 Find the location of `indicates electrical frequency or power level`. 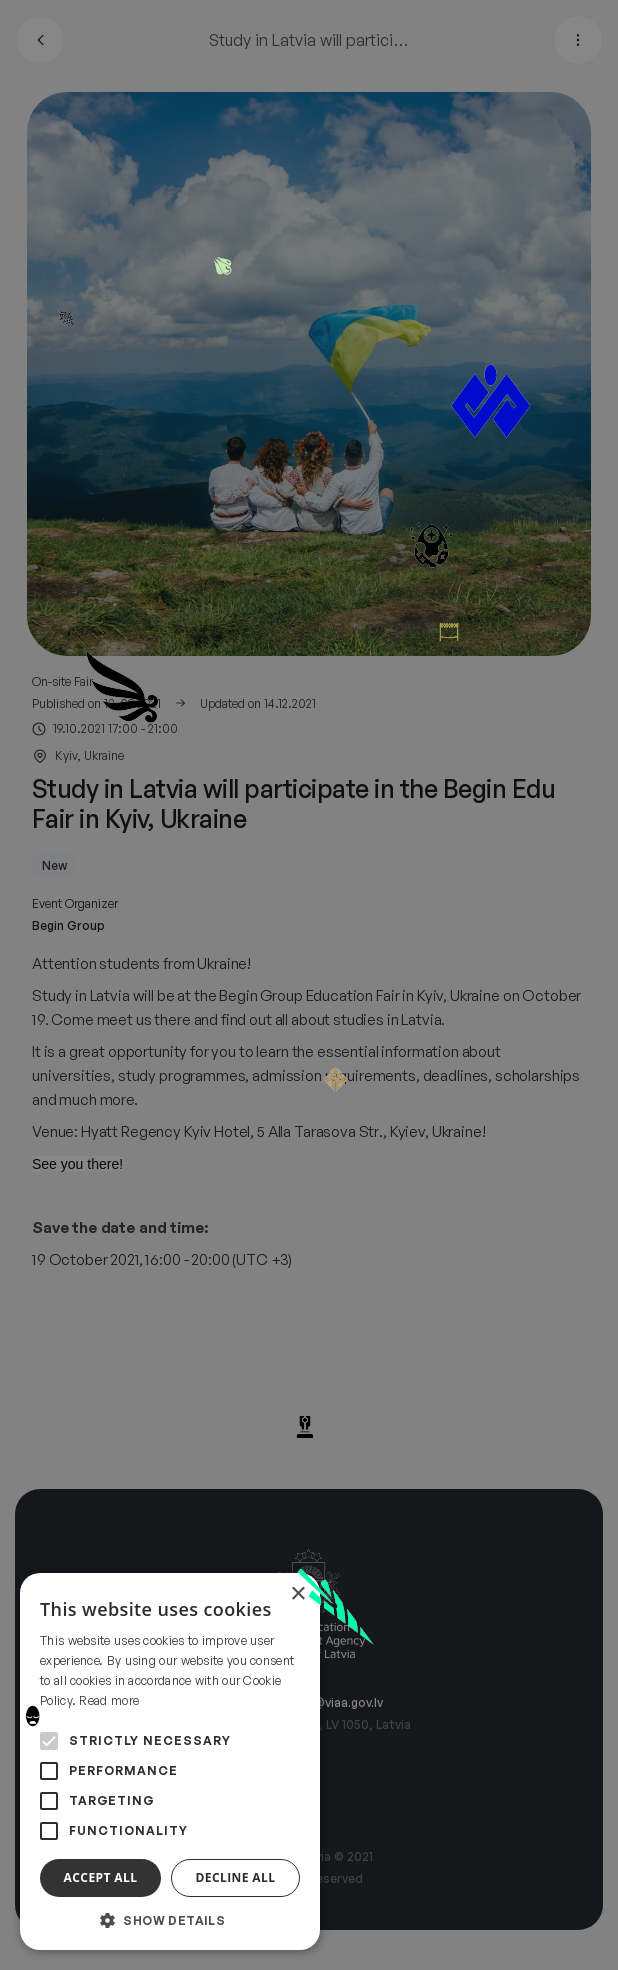

indicates electrical frequency or power level is located at coordinates (66, 318).